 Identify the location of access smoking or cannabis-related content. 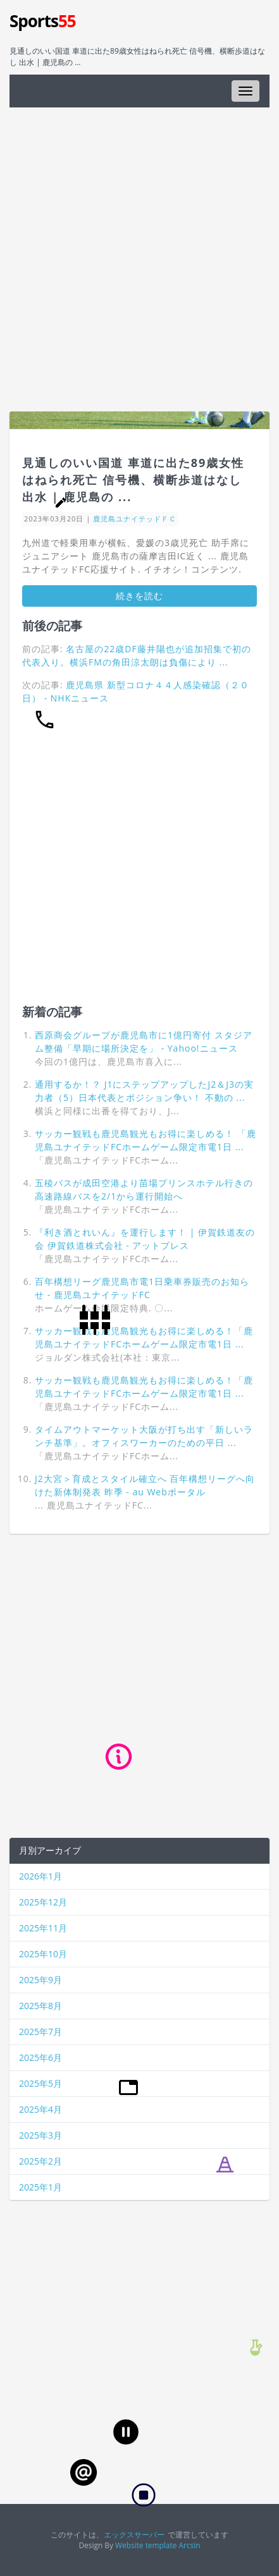
(256, 2347).